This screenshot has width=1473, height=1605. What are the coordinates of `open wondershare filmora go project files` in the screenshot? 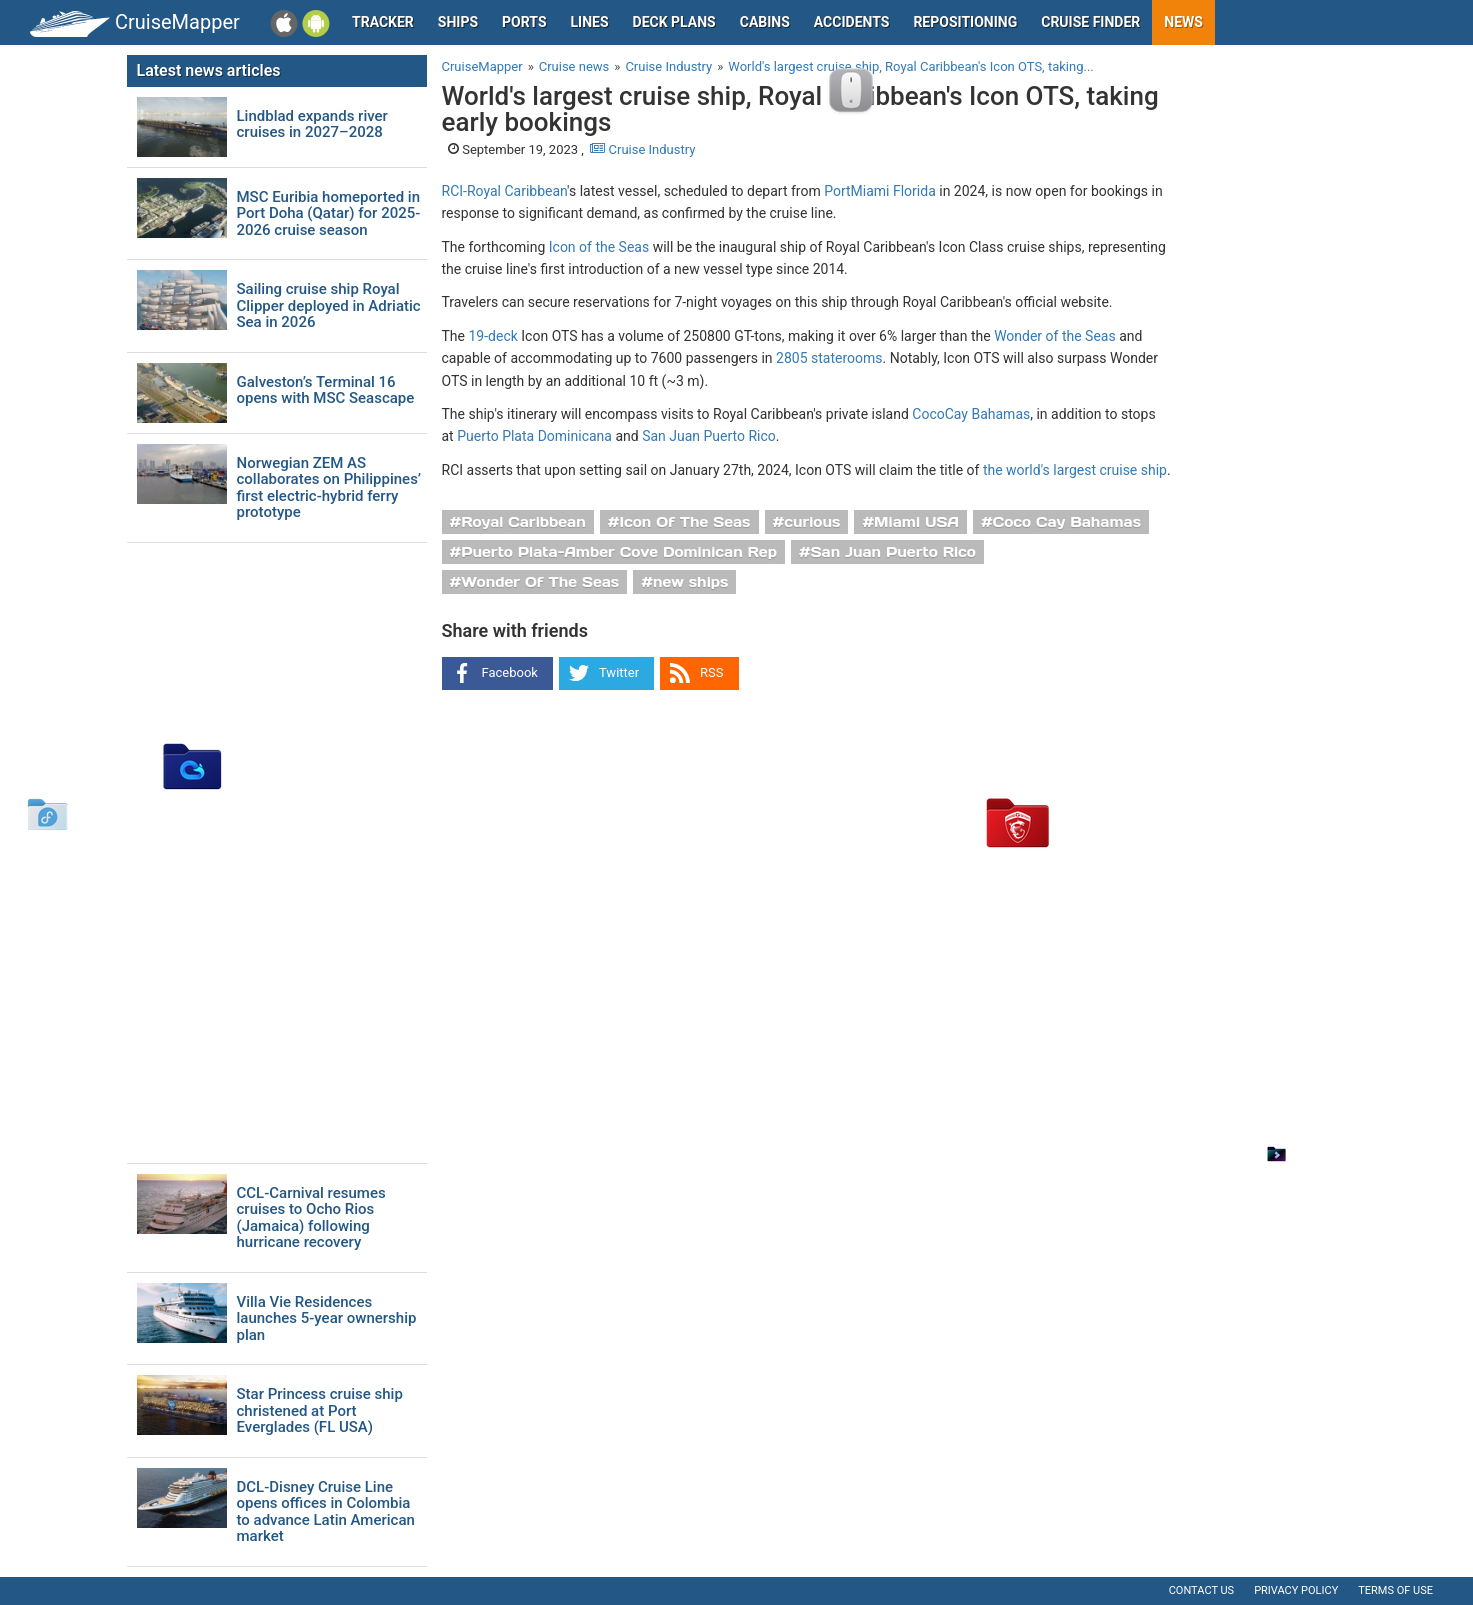 It's located at (1276, 1154).